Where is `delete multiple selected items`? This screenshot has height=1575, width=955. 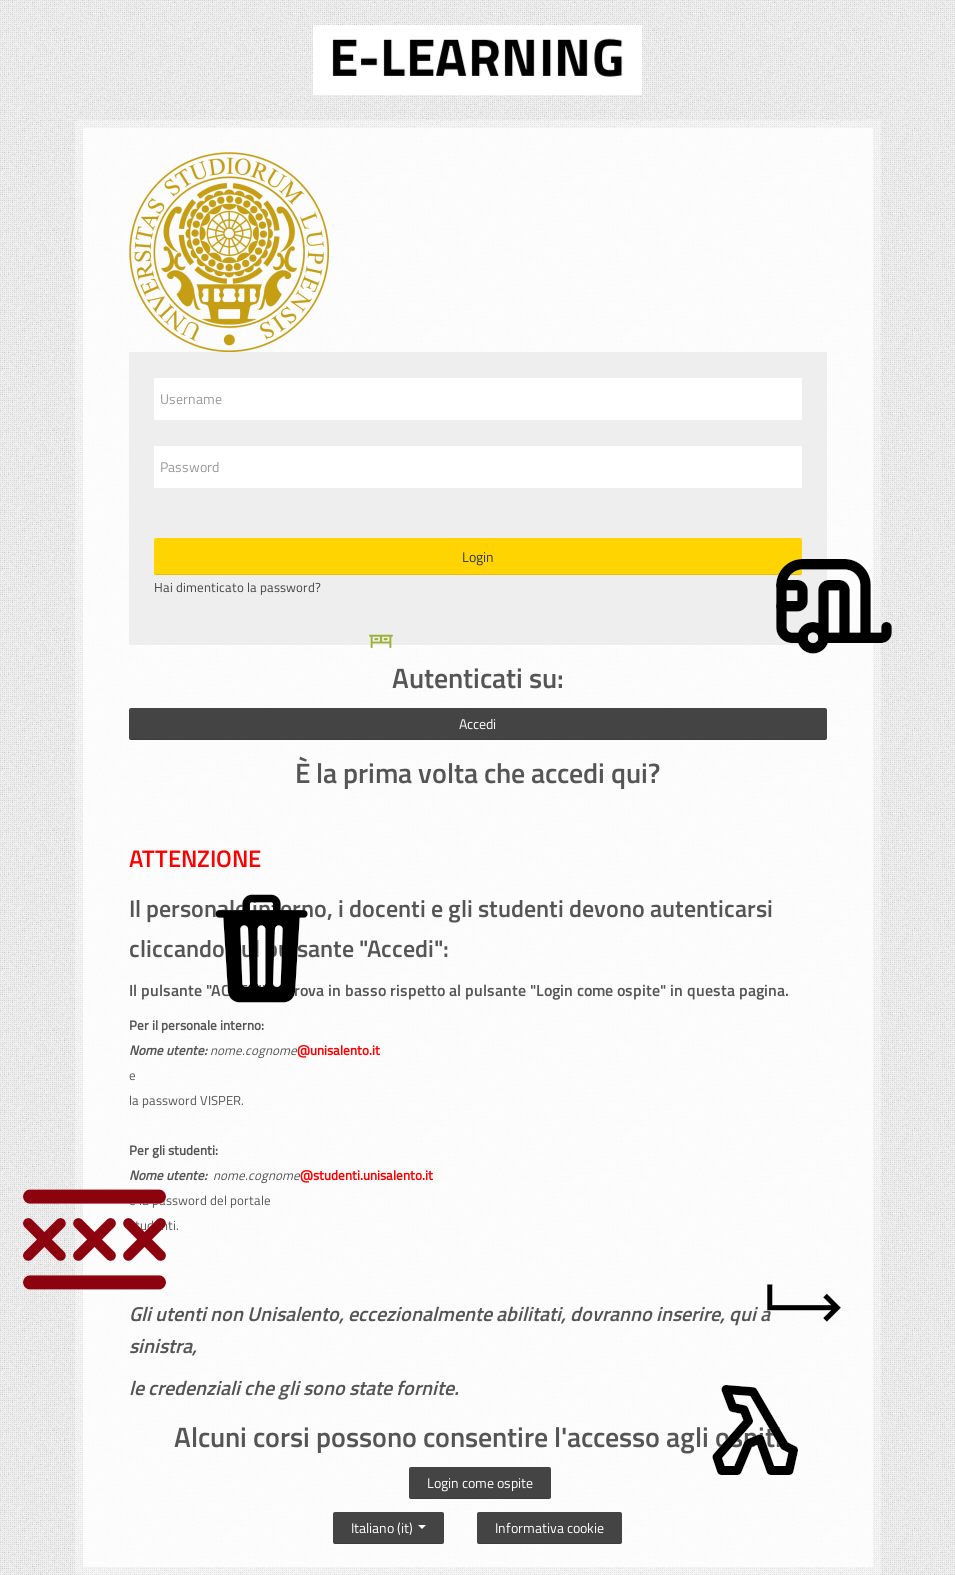 delete multiple selected items is located at coordinates (94, 1239).